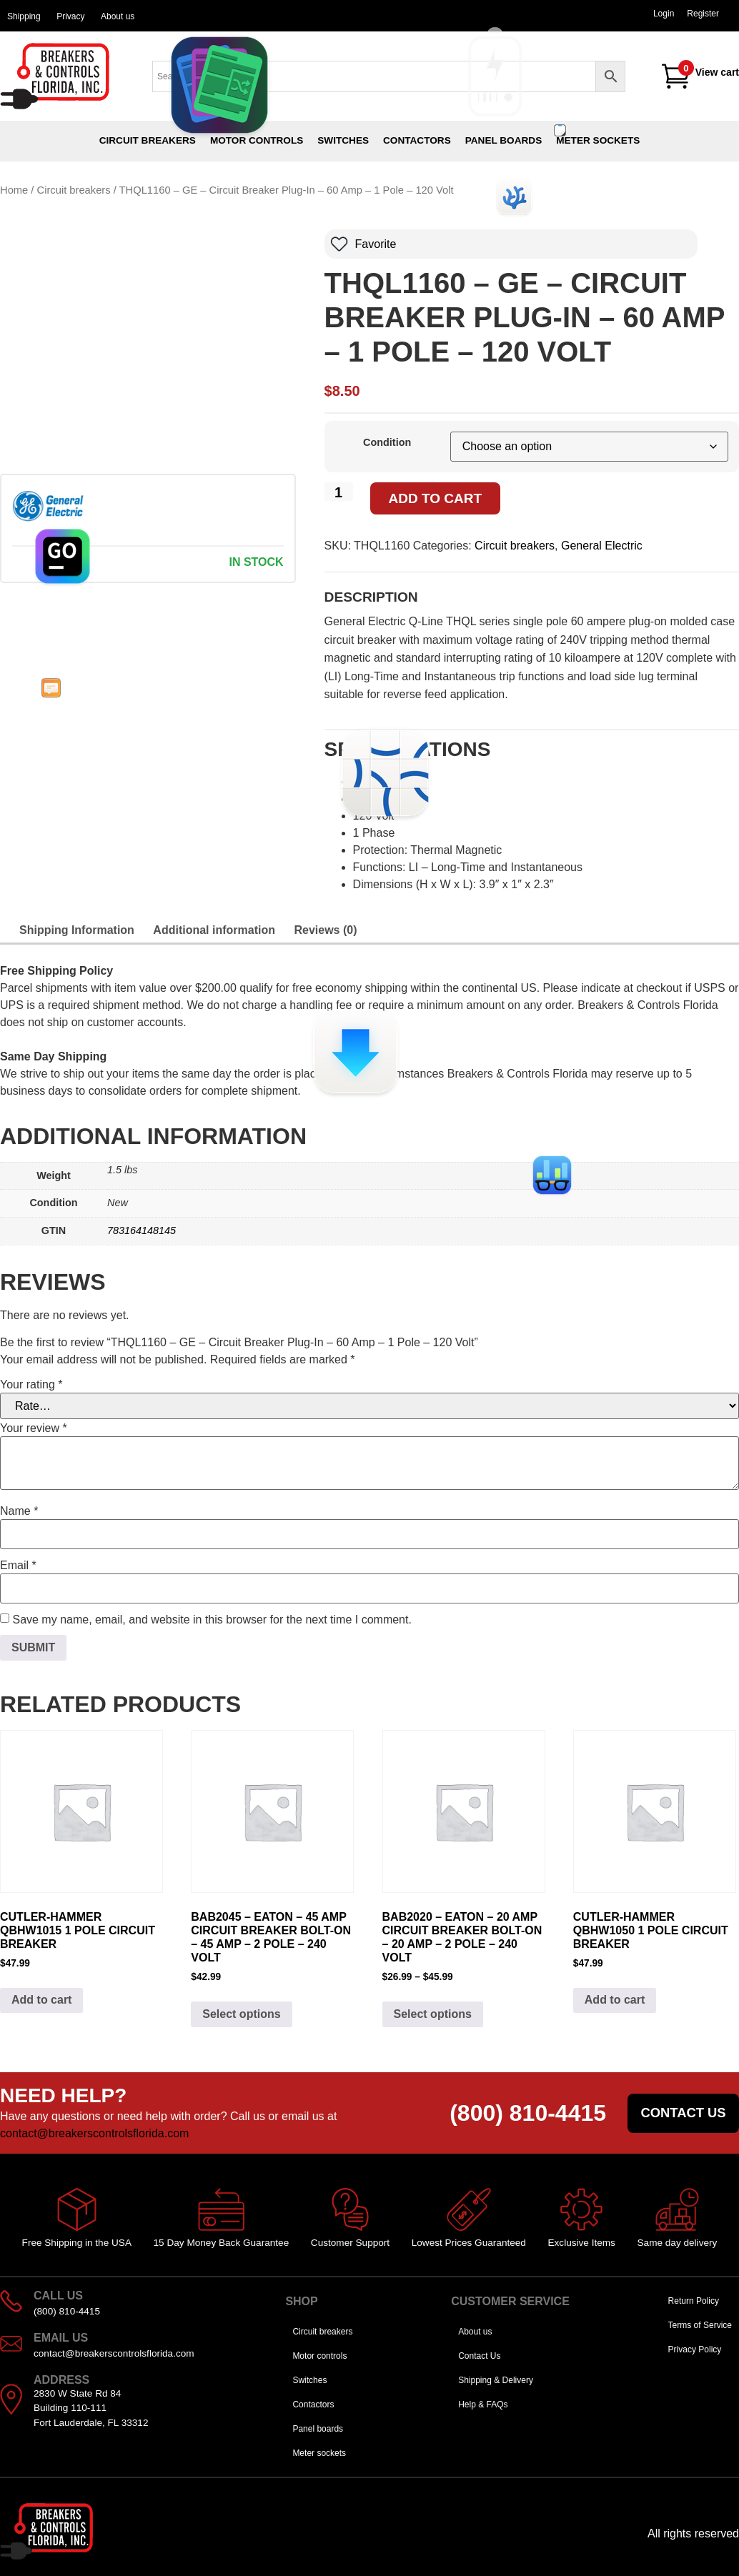 The height and width of the screenshot is (2576, 739). I want to click on open tasks or to-do list app, so click(560, 130).